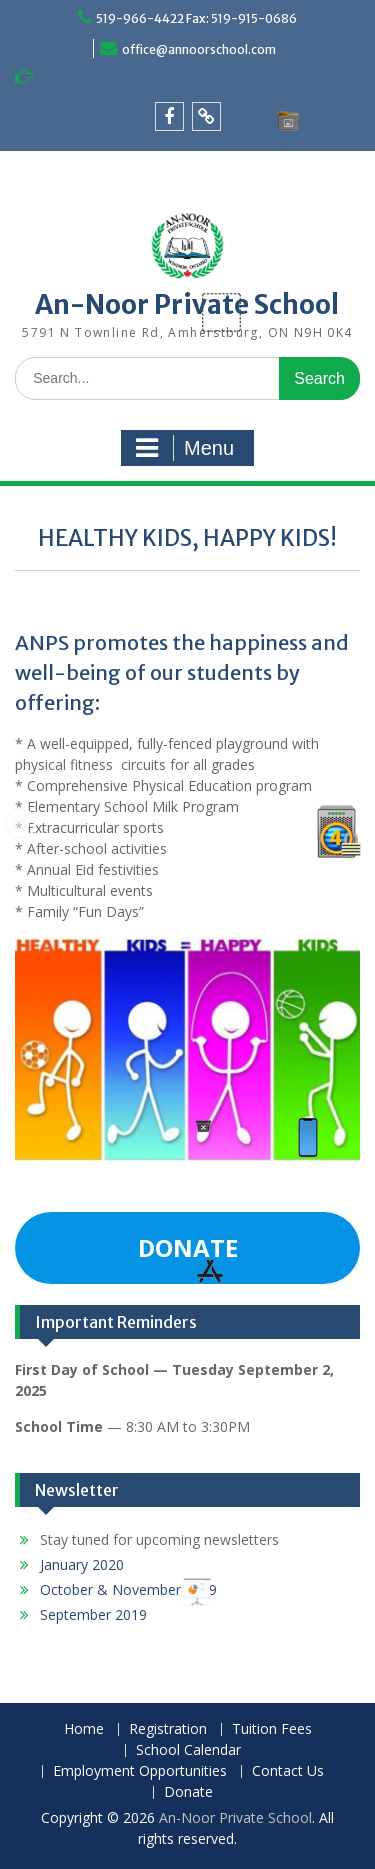 This screenshot has height=1869, width=375. What do you see at coordinates (308, 1138) in the screenshot?
I see `iPhone 11 device icon` at bounding box center [308, 1138].